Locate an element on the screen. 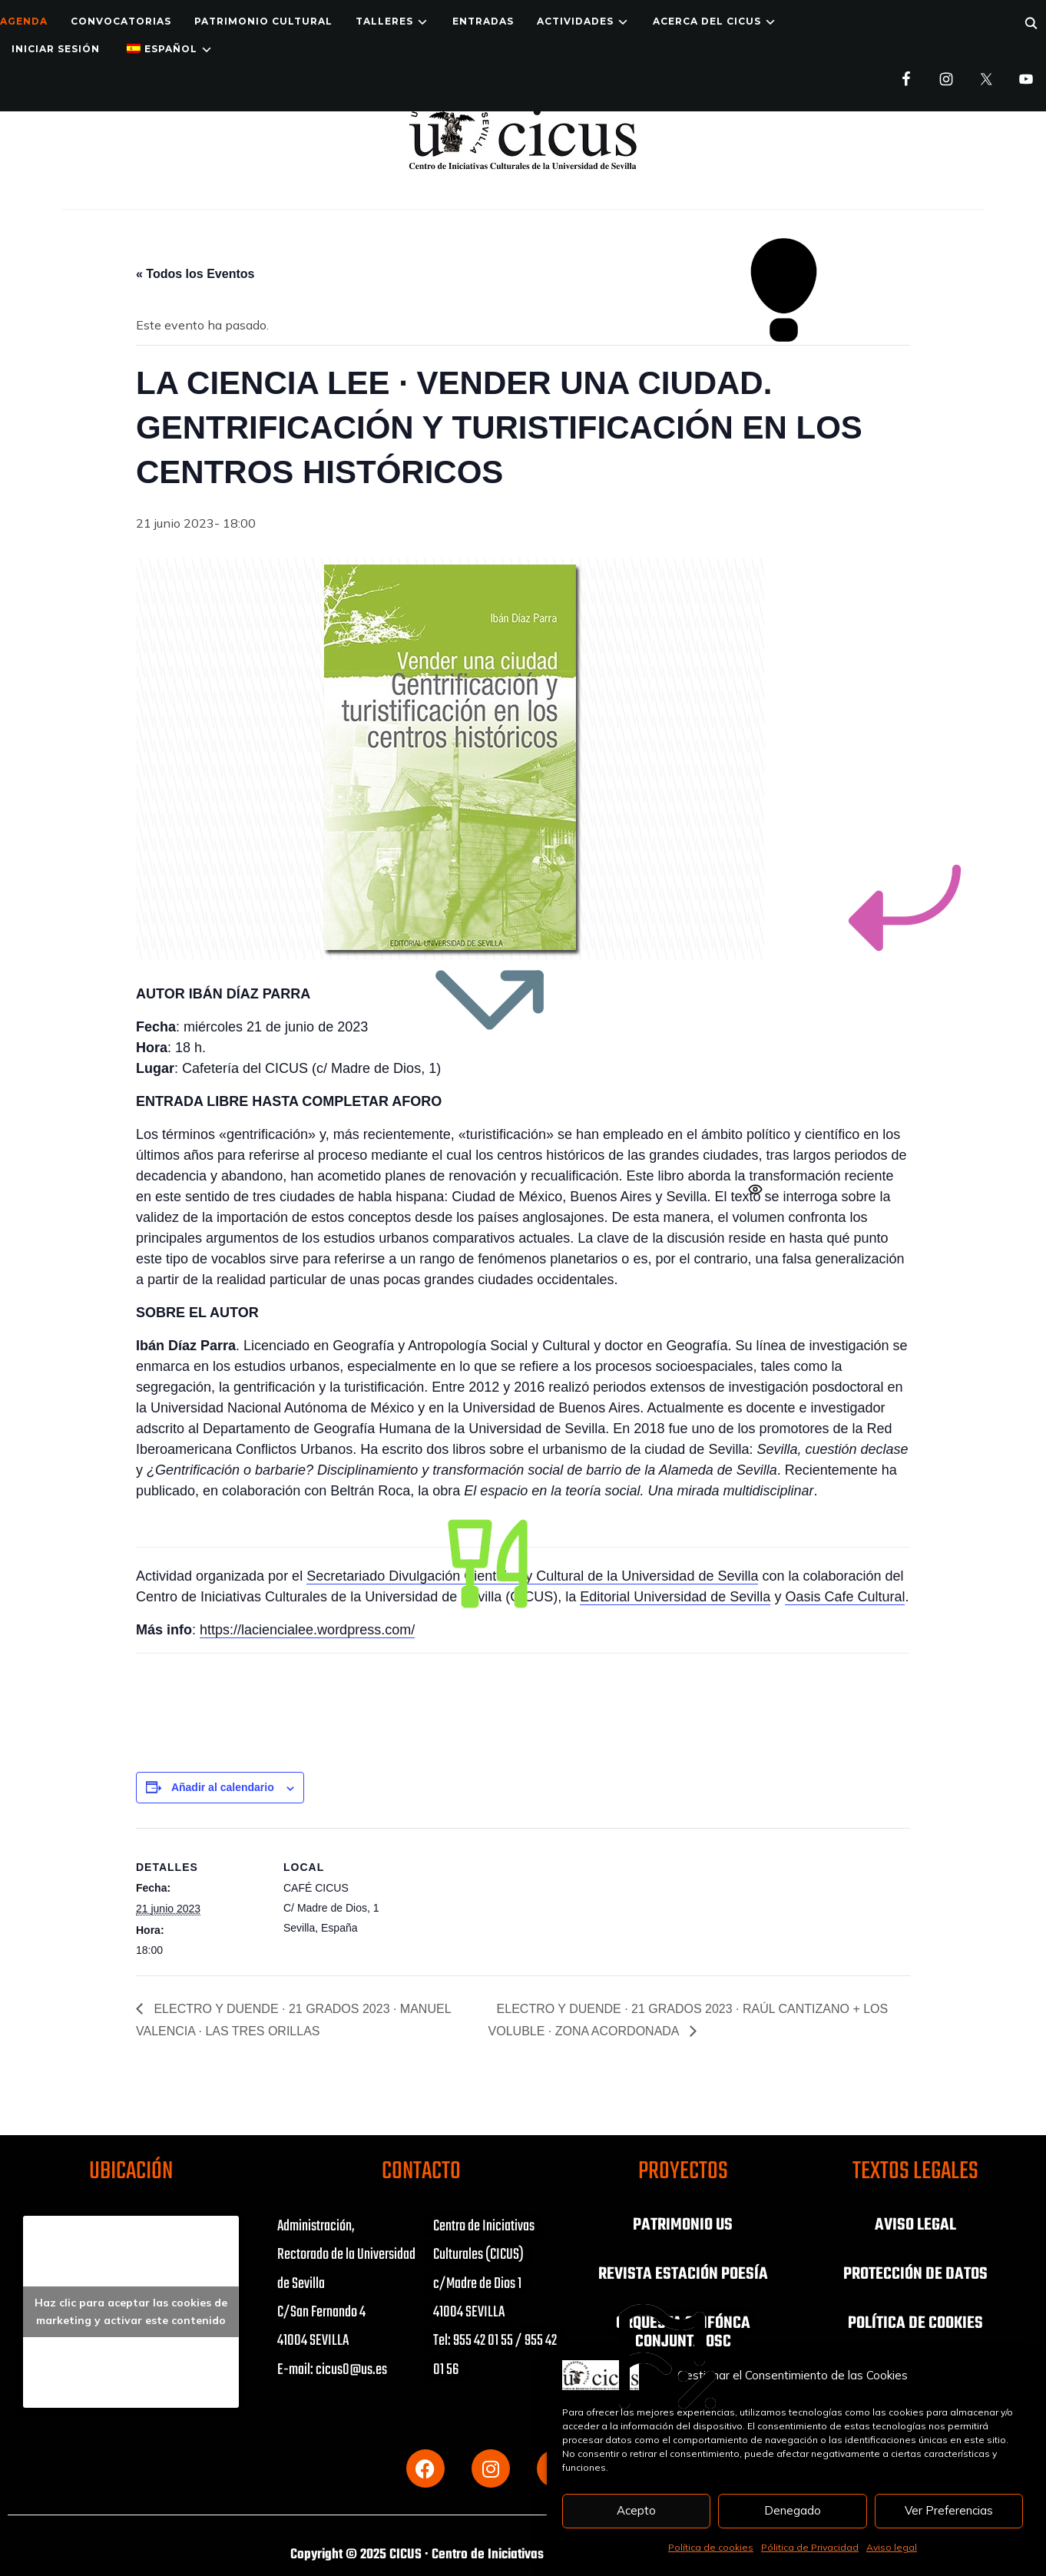  reply to a message or thread is located at coordinates (489, 997).